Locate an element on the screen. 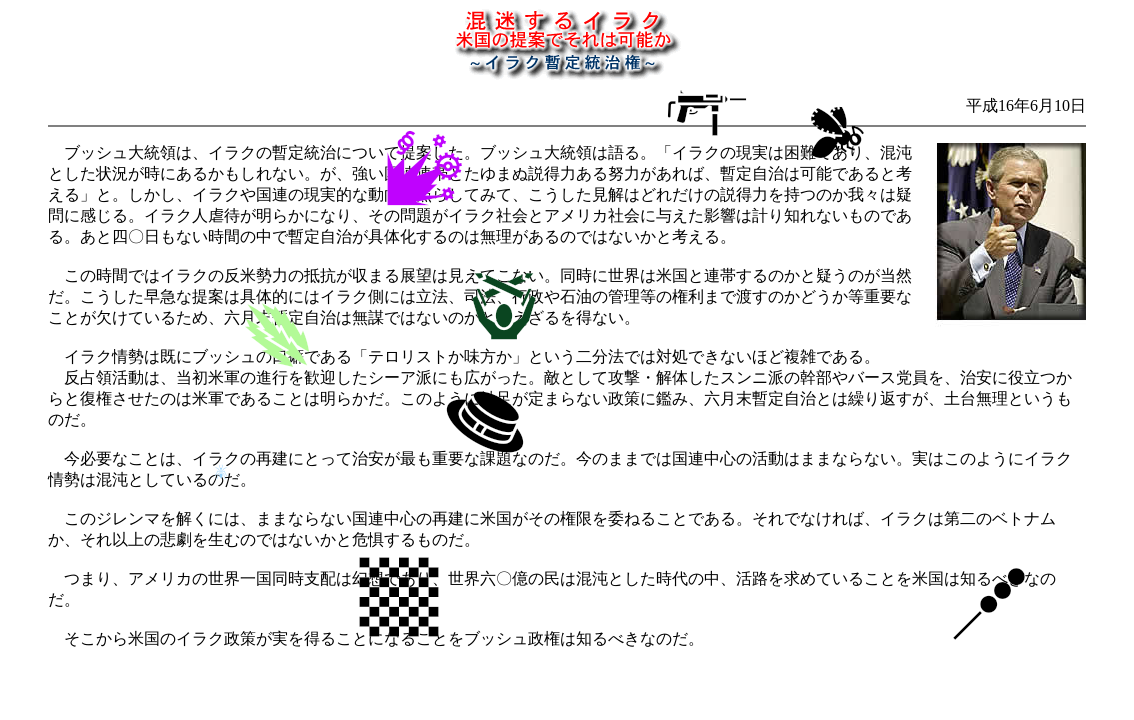  indicates a system crash or critical error is located at coordinates (425, 167).